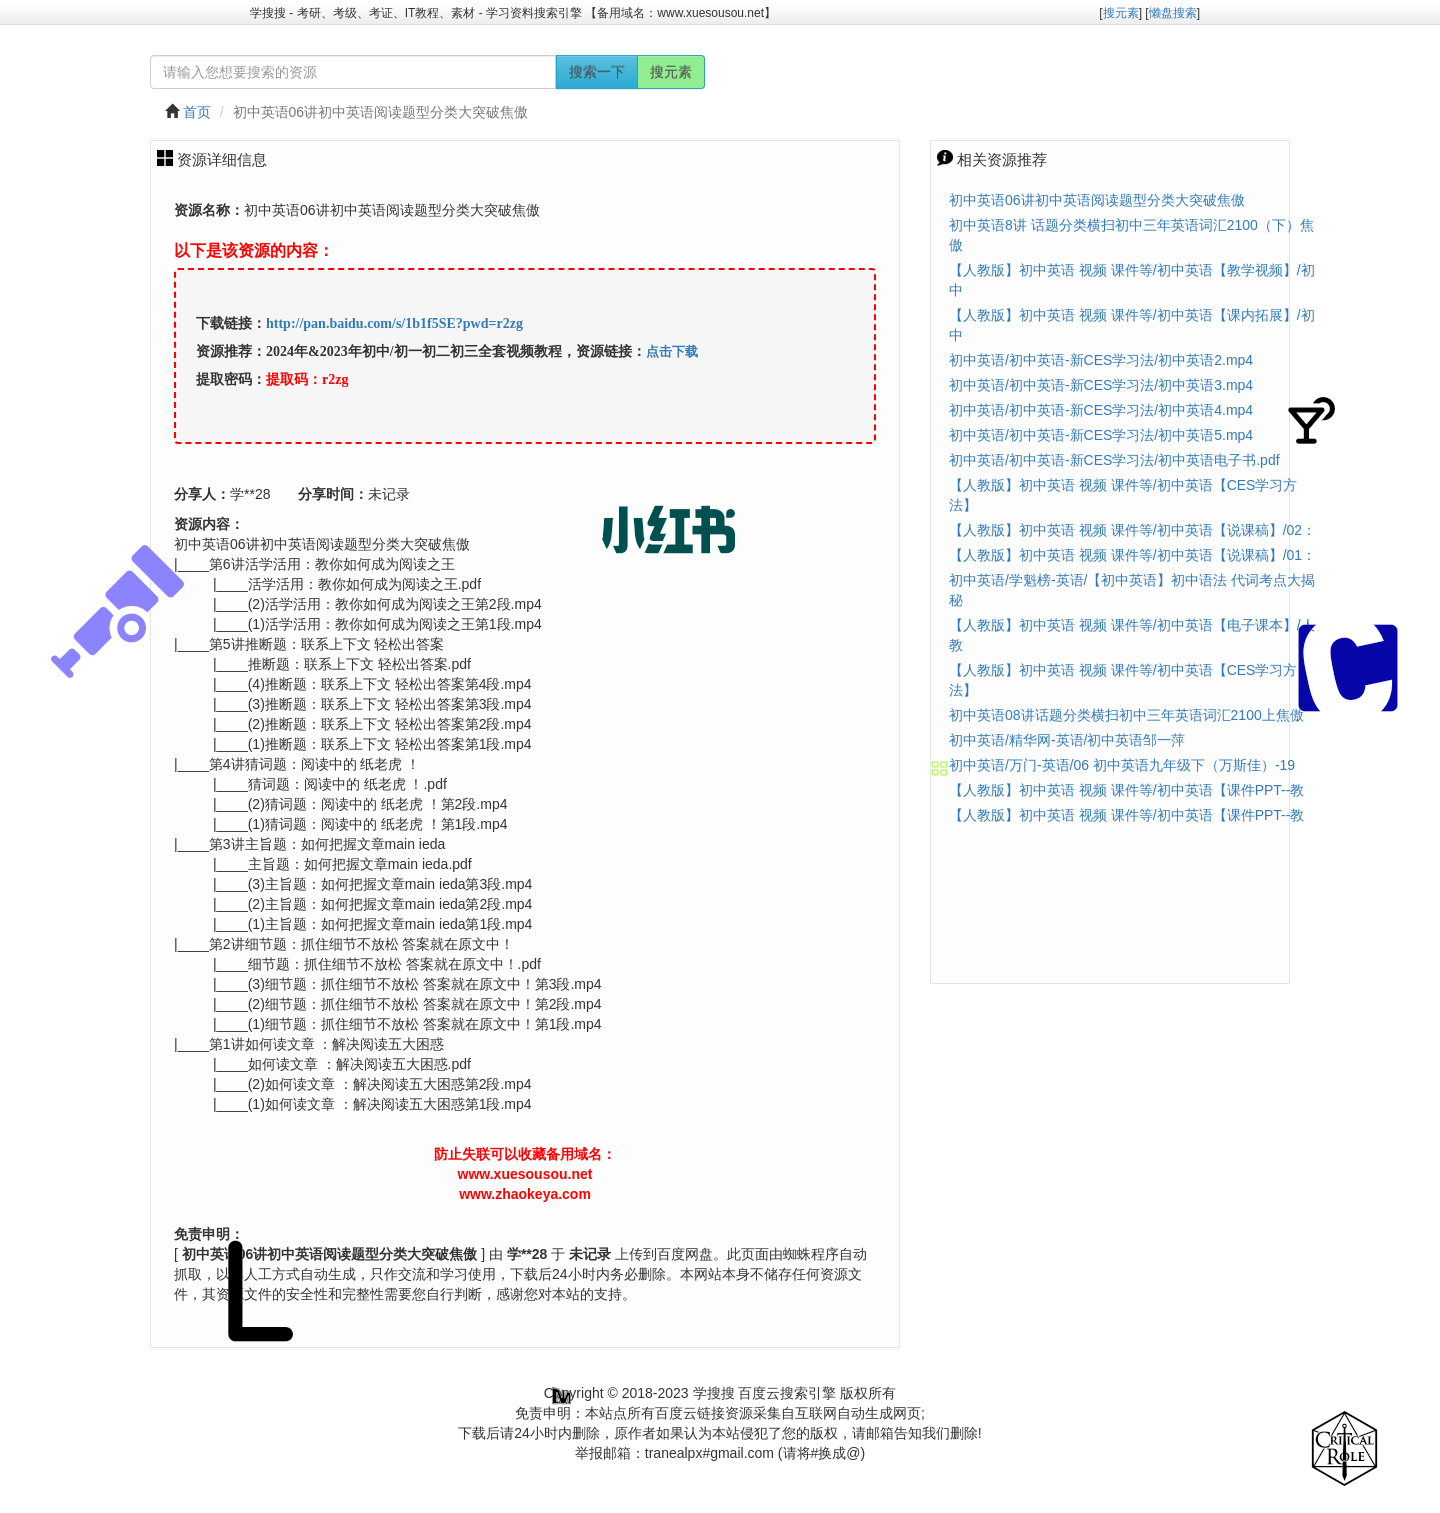 This screenshot has height=1513, width=1440. I want to click on open xiaohongshu app, so click(668, 529).